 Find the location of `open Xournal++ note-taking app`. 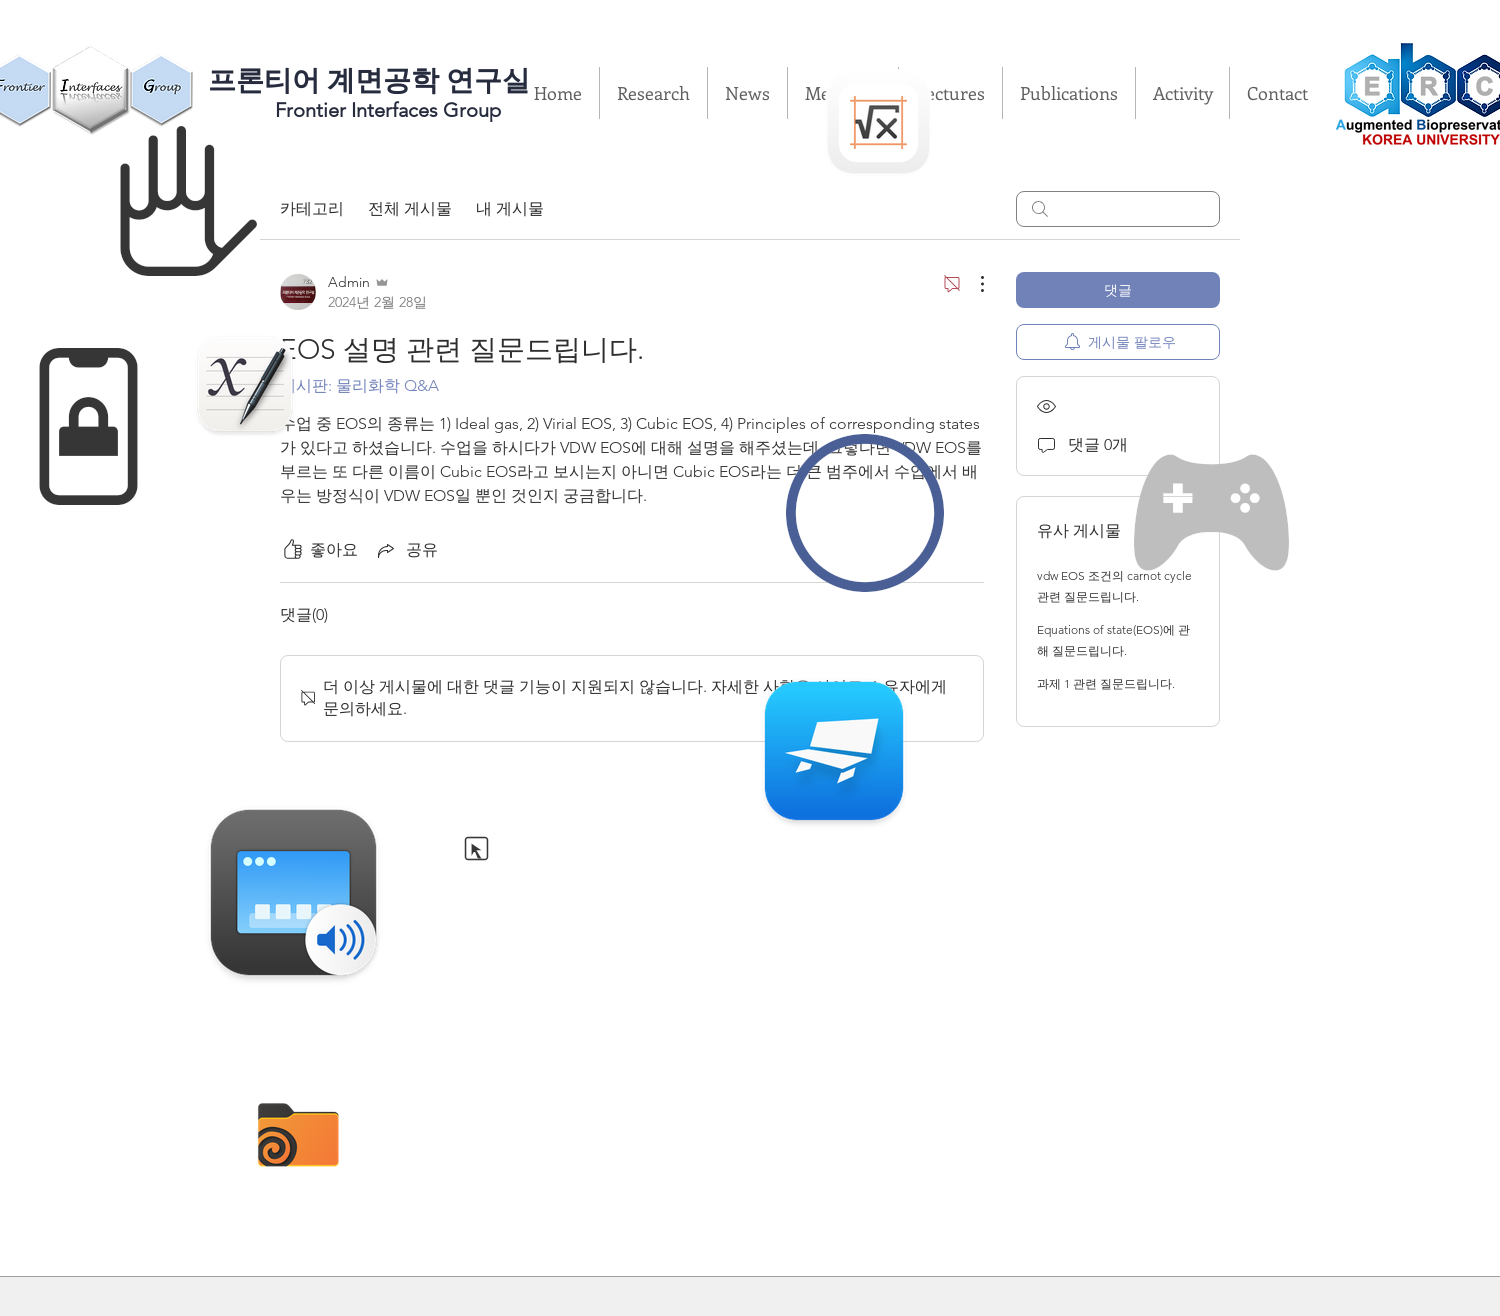

open Xournal++ note-taking app is located at coordinates (245, 384).